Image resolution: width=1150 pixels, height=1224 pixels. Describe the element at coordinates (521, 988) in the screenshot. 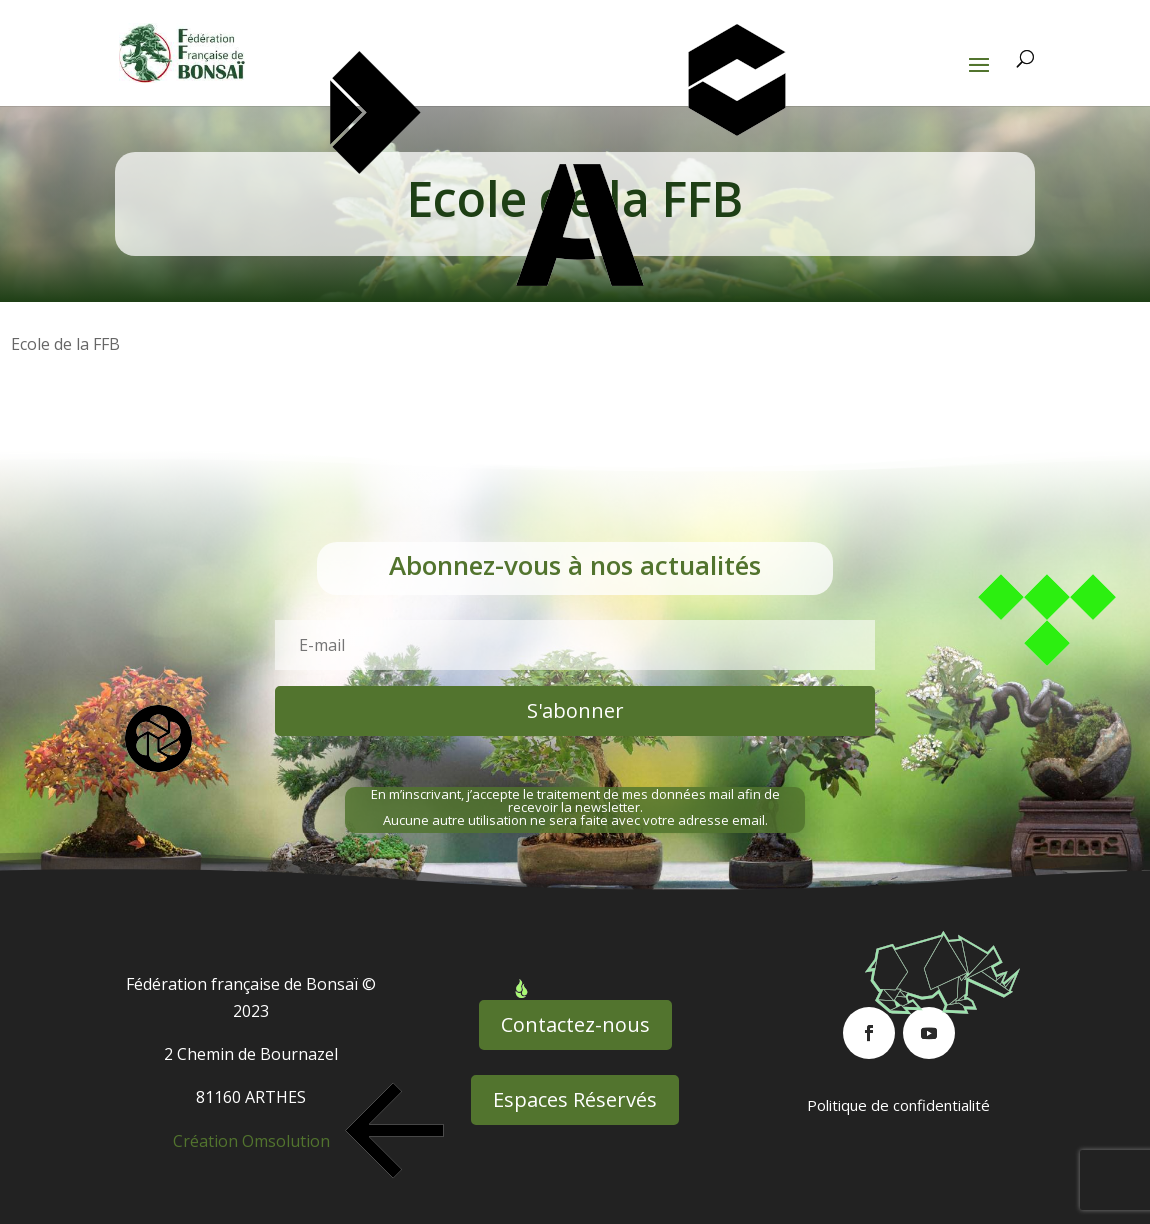

I see `backblaze cloud backup service logo` at that location.